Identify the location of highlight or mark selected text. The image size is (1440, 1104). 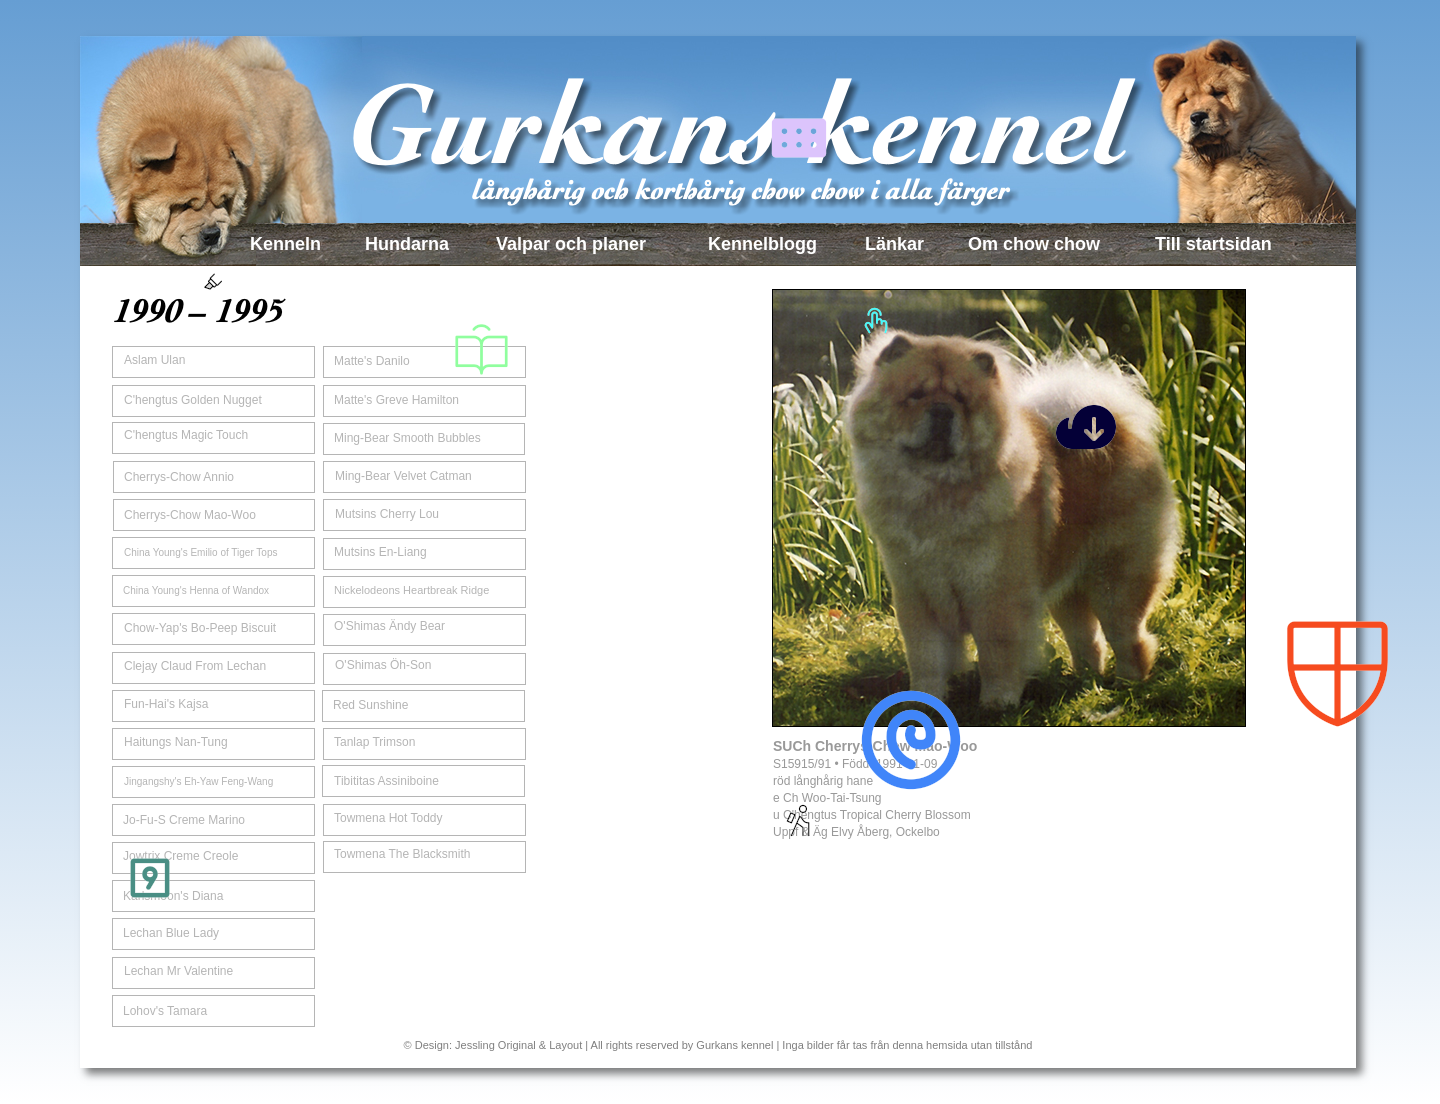
(212, 282).